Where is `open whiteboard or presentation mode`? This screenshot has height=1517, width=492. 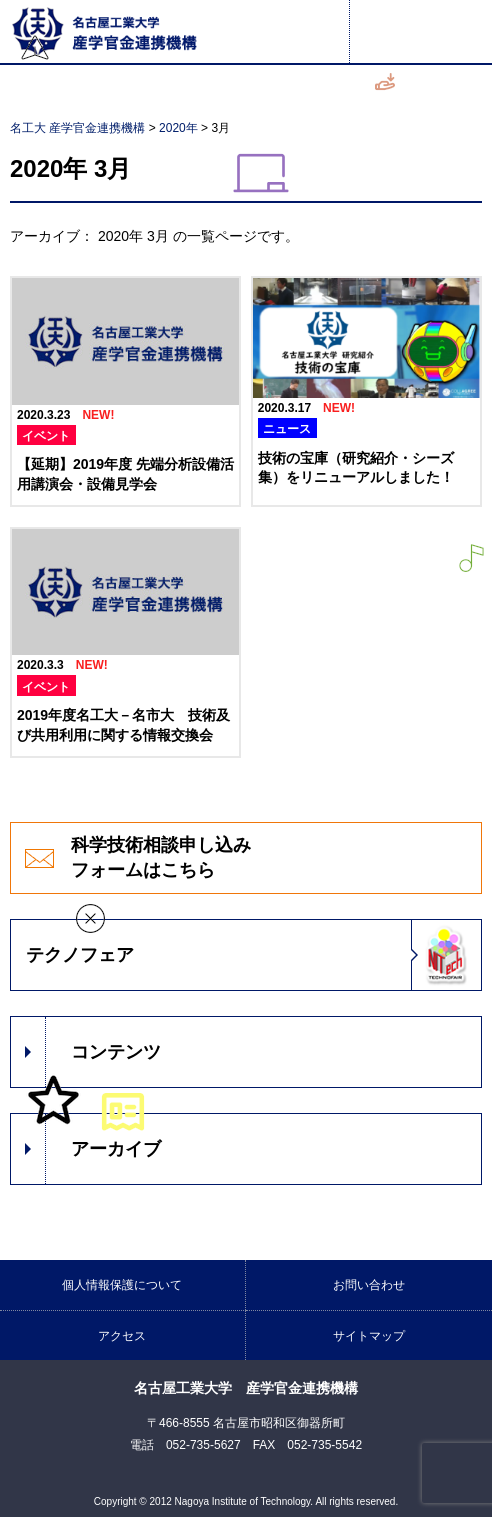
open whiteboard or presentation mode is located at coordinates (261, 174).